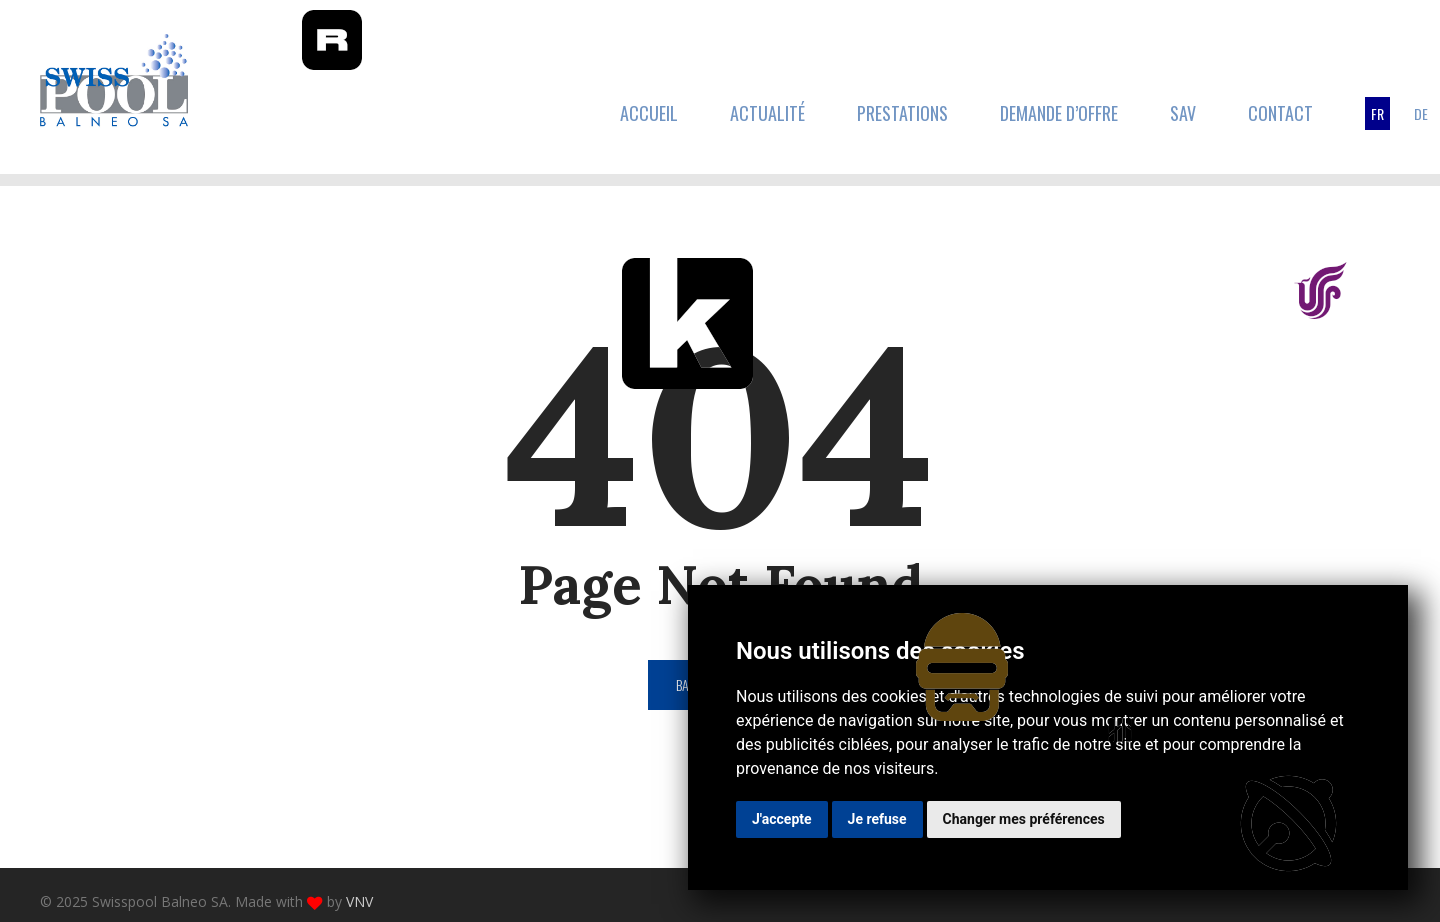  I want to click on view notifications, so click(1288, 823).